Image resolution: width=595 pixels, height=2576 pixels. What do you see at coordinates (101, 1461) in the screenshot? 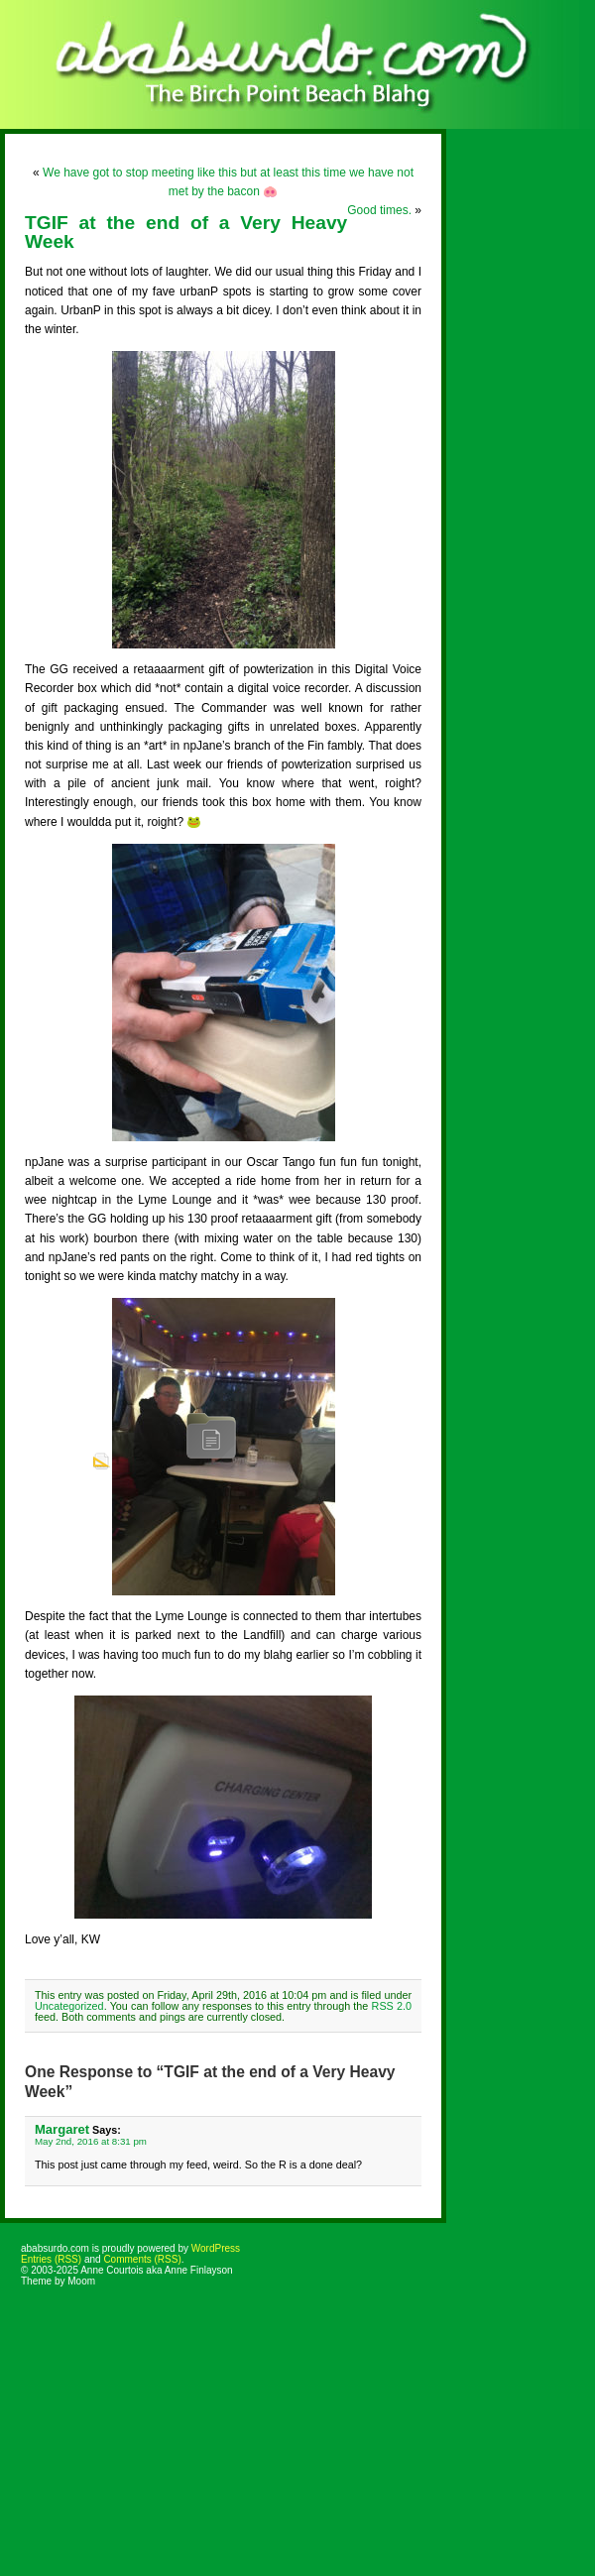
I see `configure page layout and formatting options` at bounding box center [101, 1461].